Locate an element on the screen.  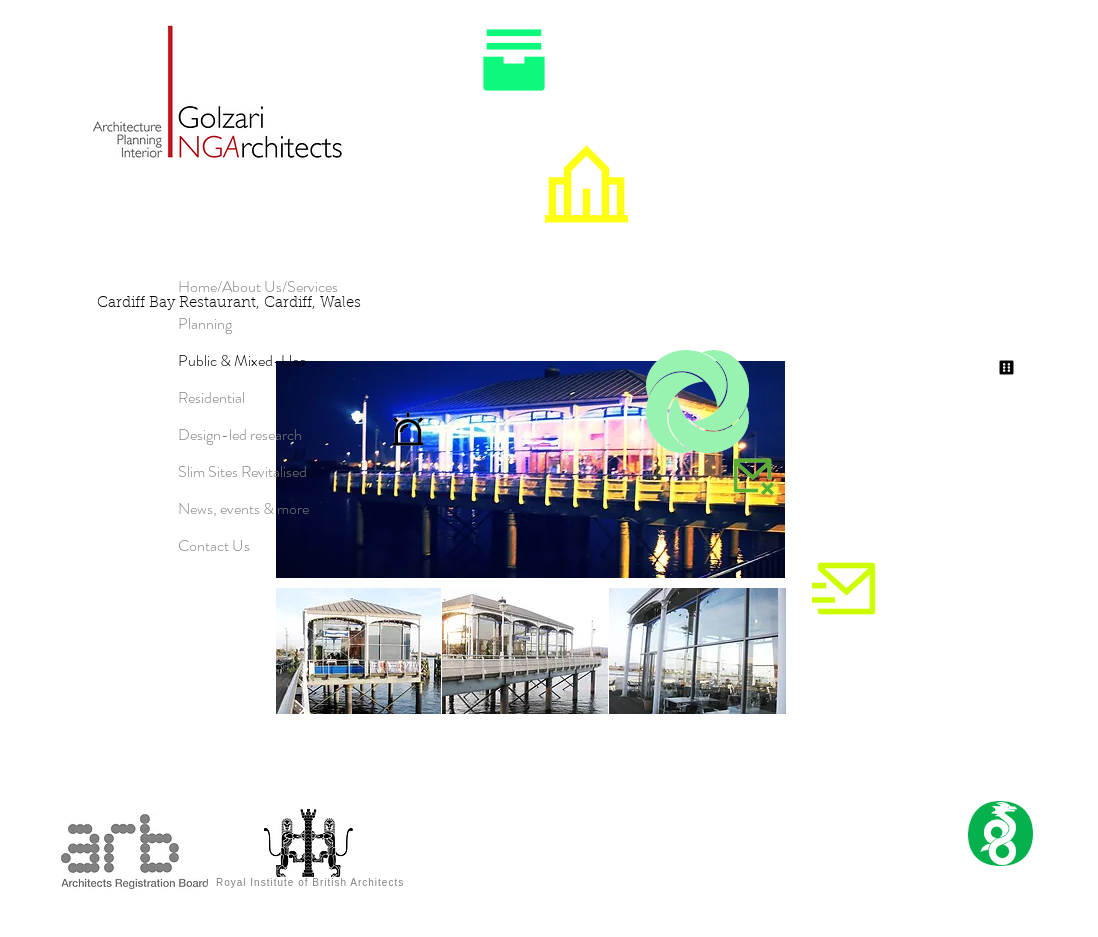
access archived files or documents is located at coordinates (514, 60).